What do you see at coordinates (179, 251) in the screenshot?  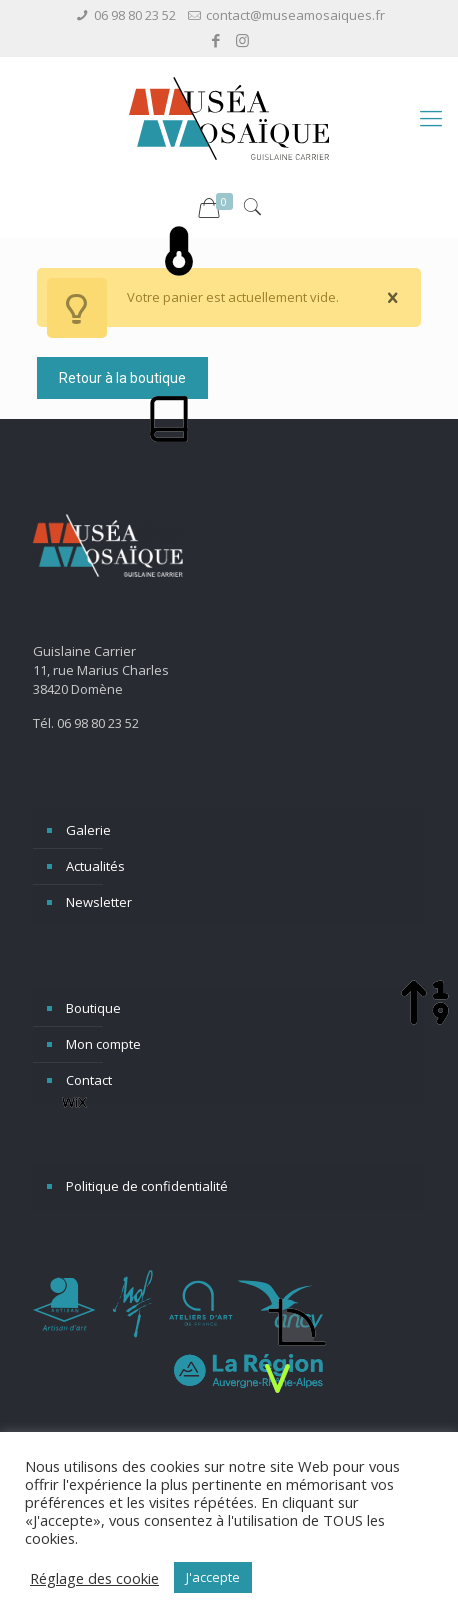 I see `indicates low temperature reading` at bounding box center [179, 251].